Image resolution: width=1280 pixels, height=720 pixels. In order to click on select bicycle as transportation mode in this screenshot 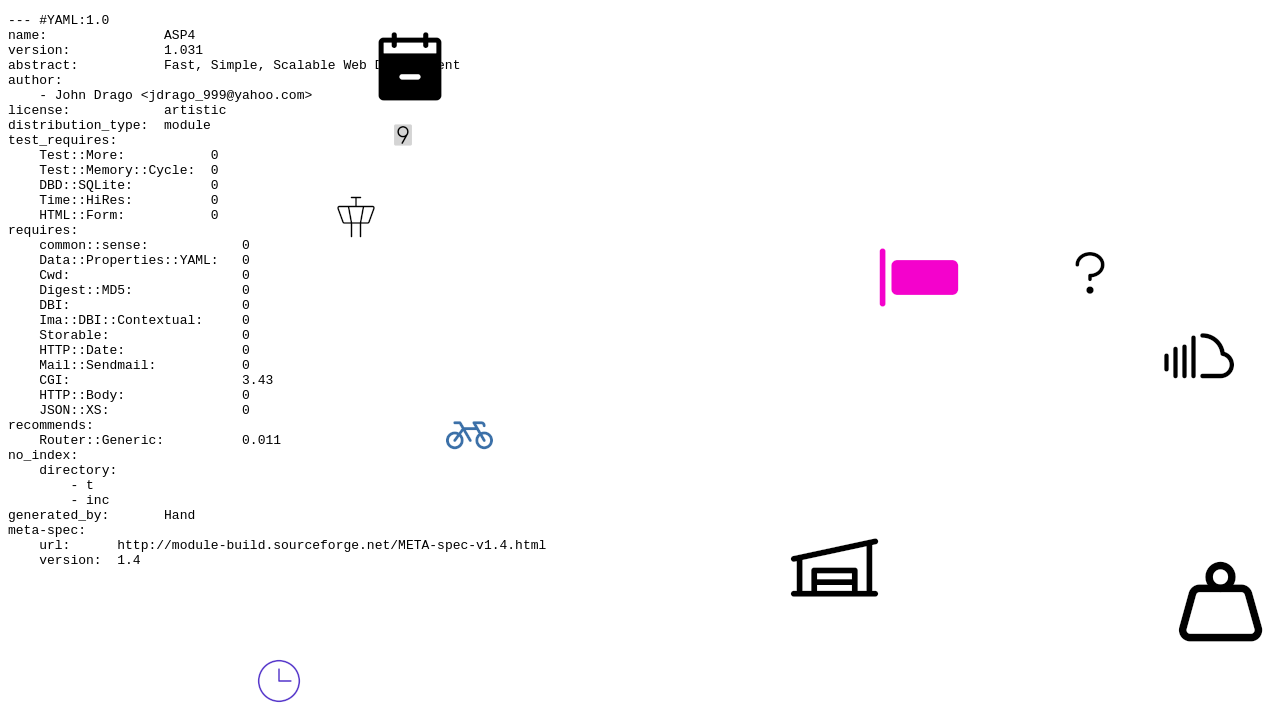, I will do `click(469, 434)`.